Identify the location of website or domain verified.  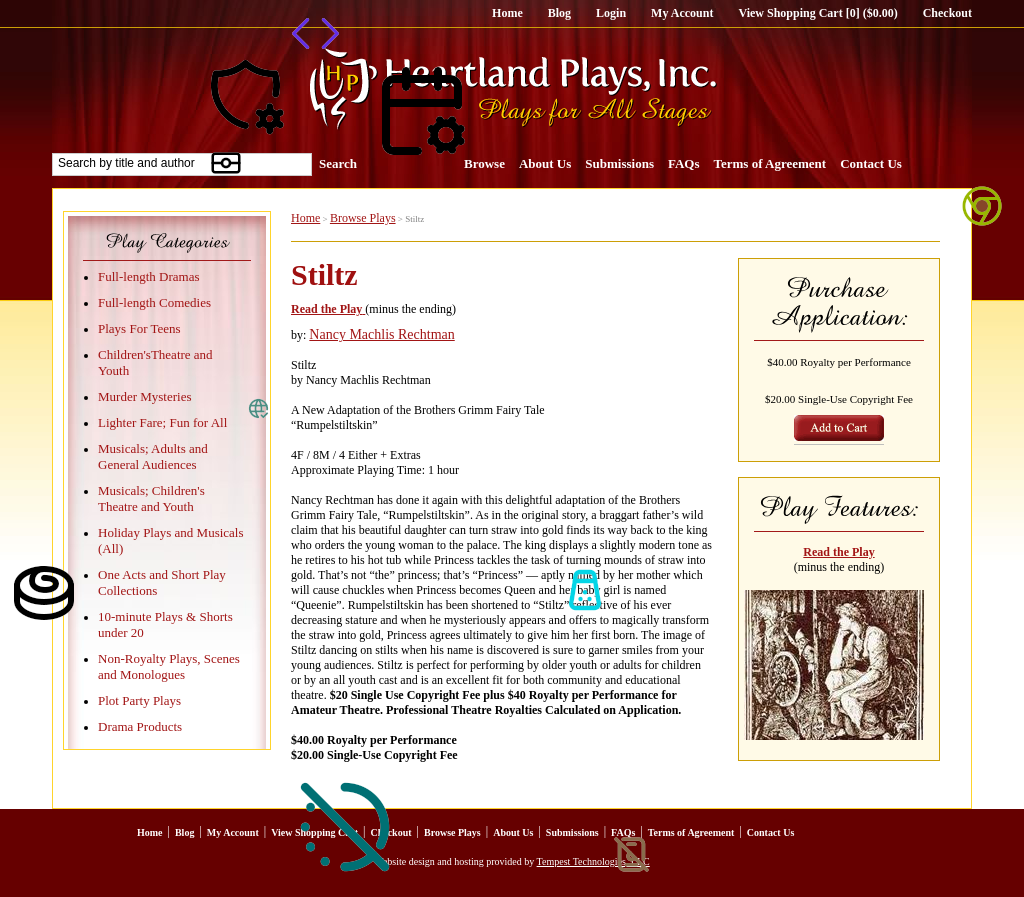
(258, 408).